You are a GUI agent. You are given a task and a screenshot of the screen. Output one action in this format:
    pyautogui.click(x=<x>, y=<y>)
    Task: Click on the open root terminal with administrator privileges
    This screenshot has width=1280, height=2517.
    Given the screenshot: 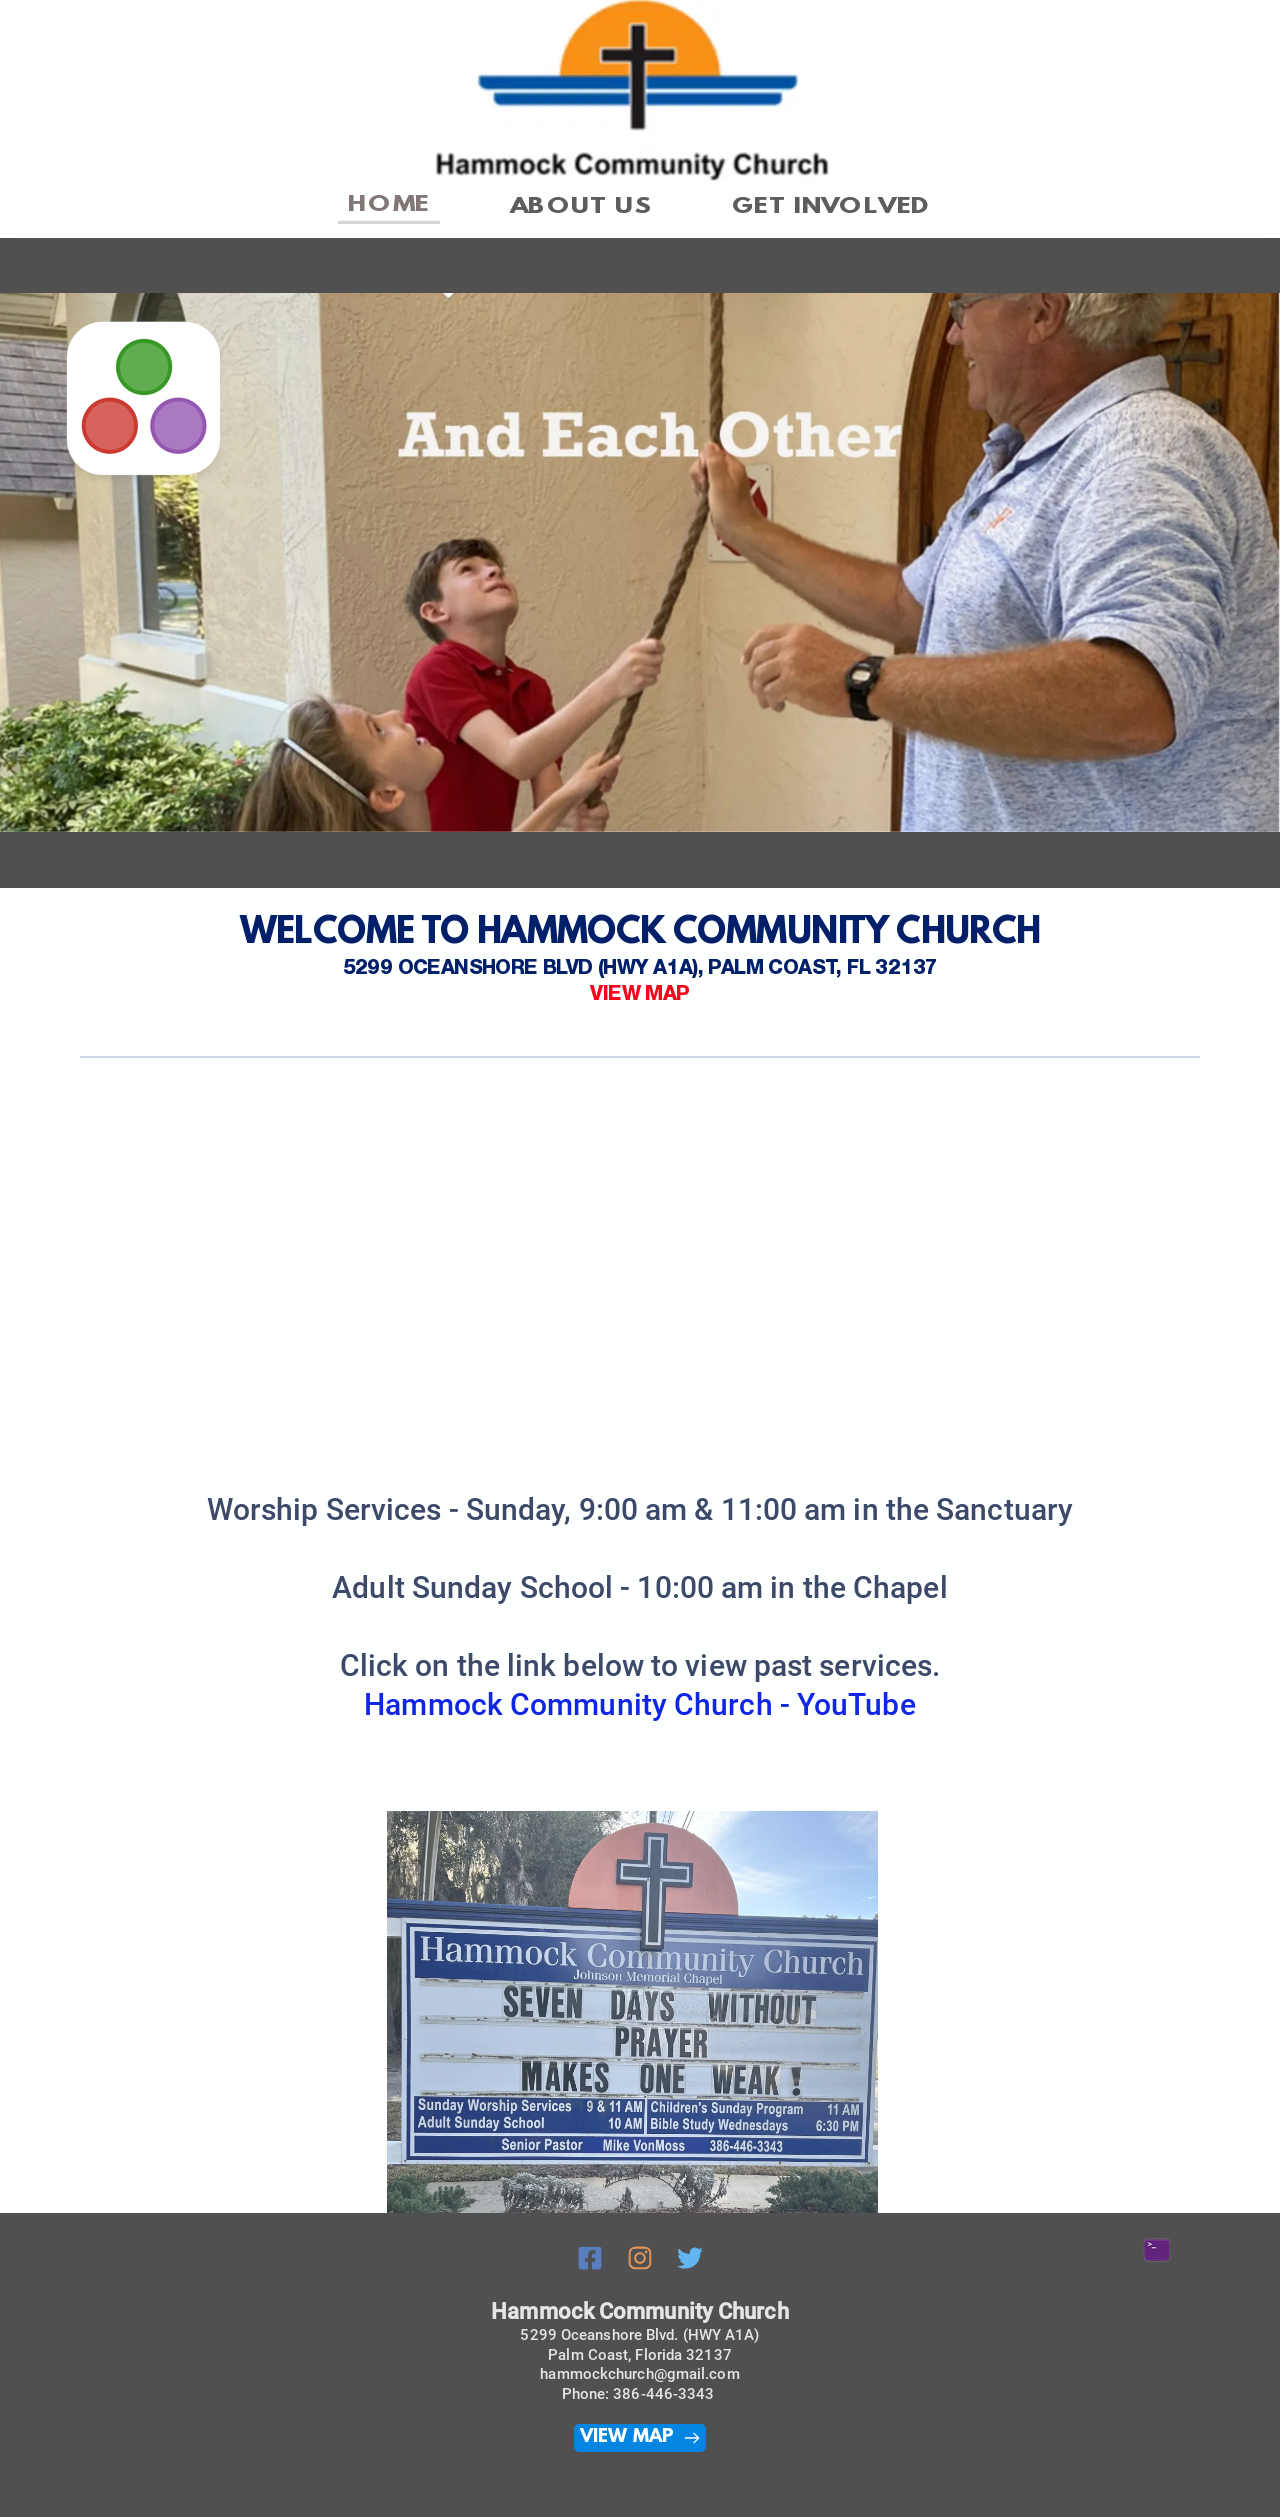 What is the action you would take?
    pyautogui.click(x=1157, y=2250)
    